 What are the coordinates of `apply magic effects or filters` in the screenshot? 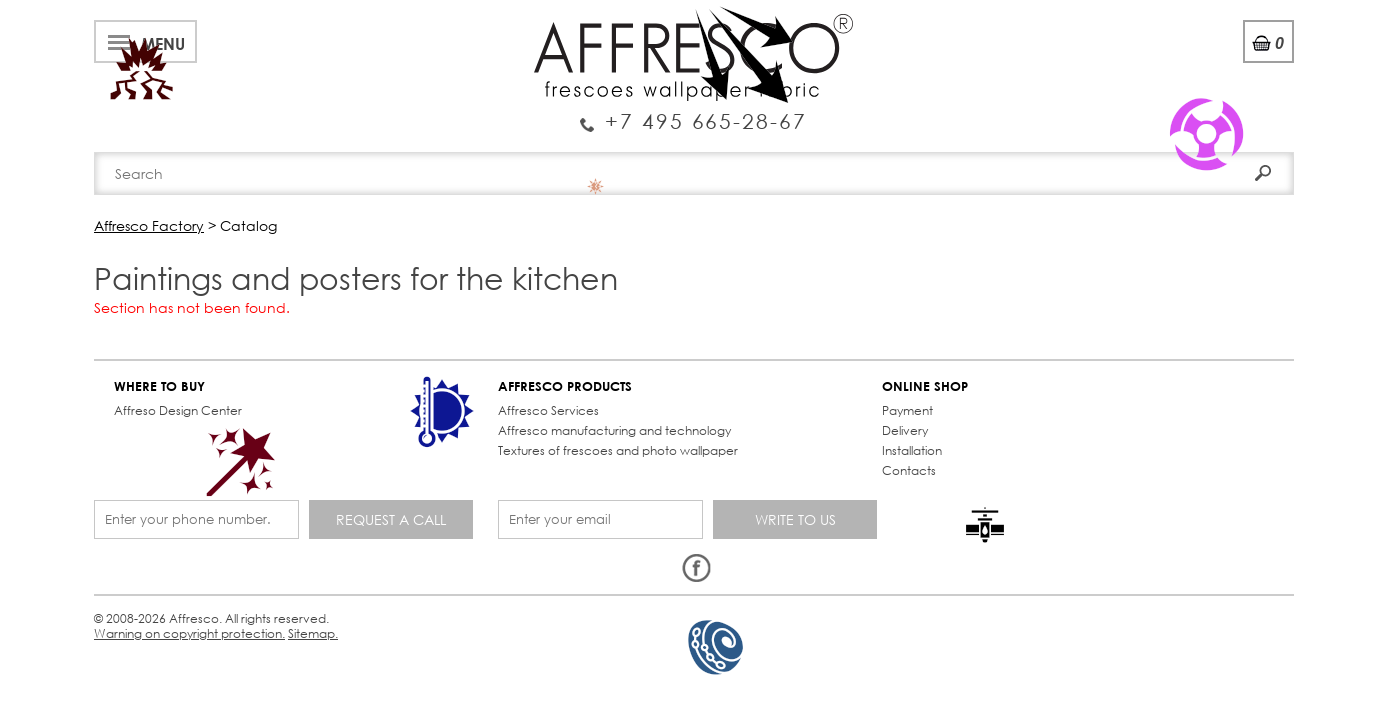 It's located at (241, 462).